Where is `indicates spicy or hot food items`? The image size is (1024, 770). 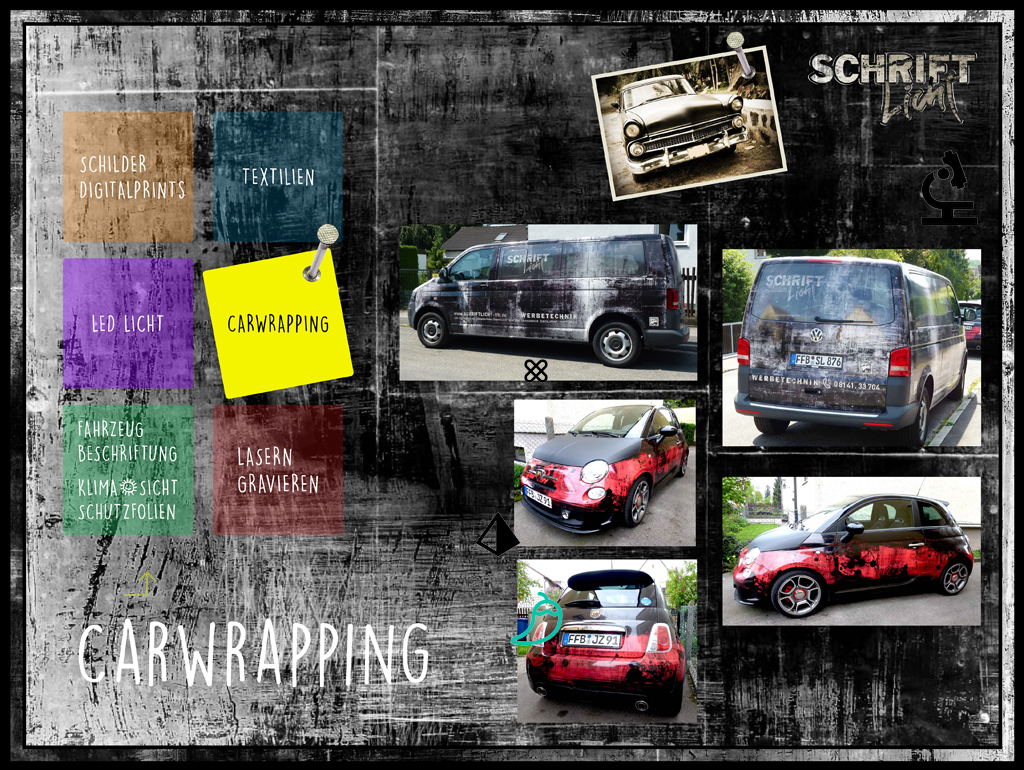 indicates spicy or hot food items is located at coordinates (539, 620).